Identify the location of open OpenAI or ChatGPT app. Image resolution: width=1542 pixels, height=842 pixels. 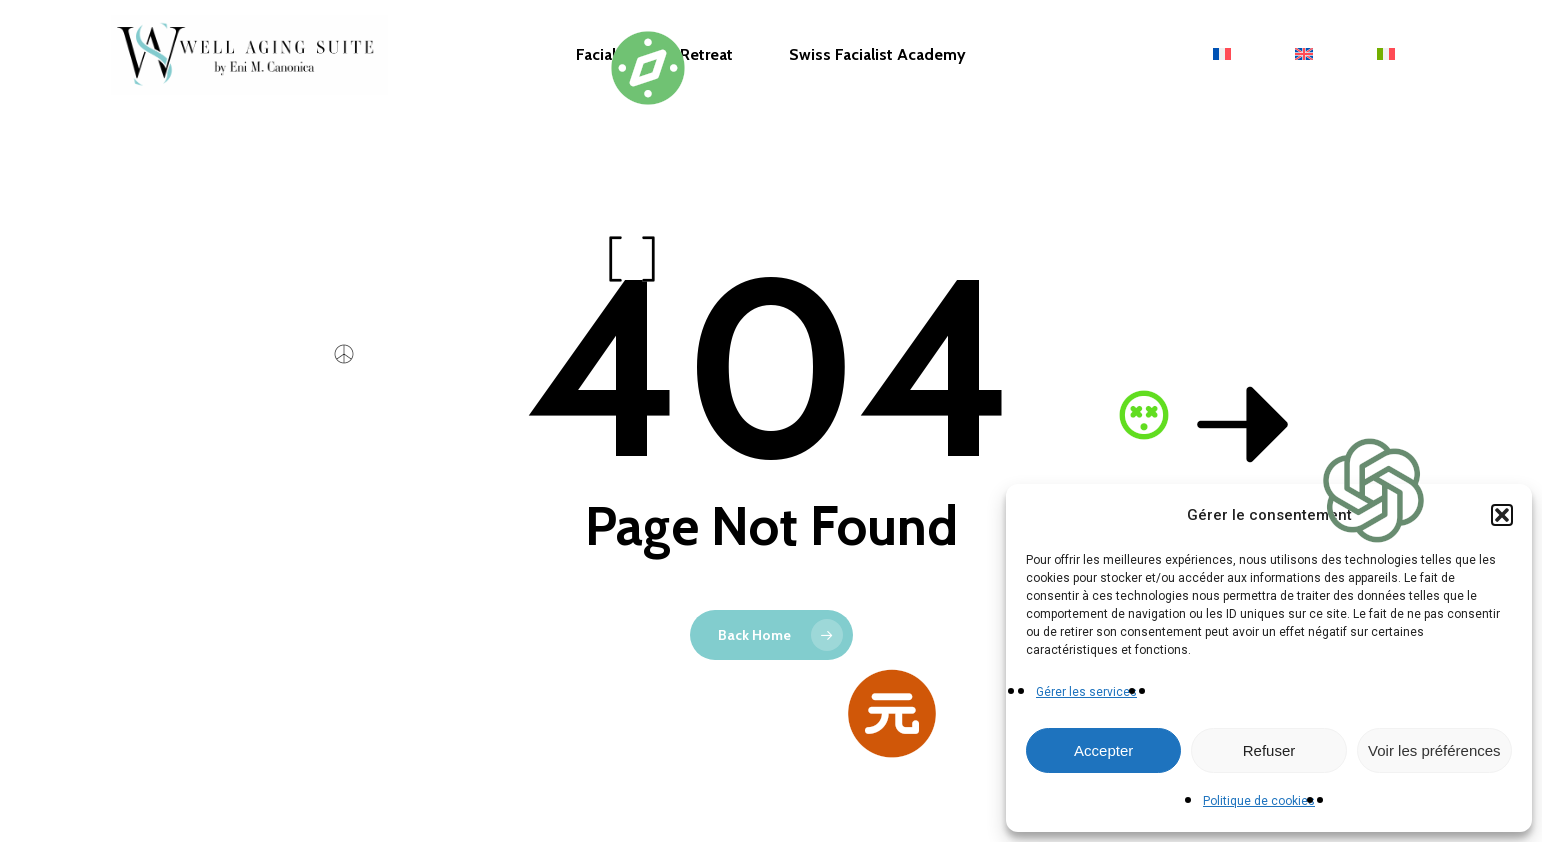
(1373, 490).